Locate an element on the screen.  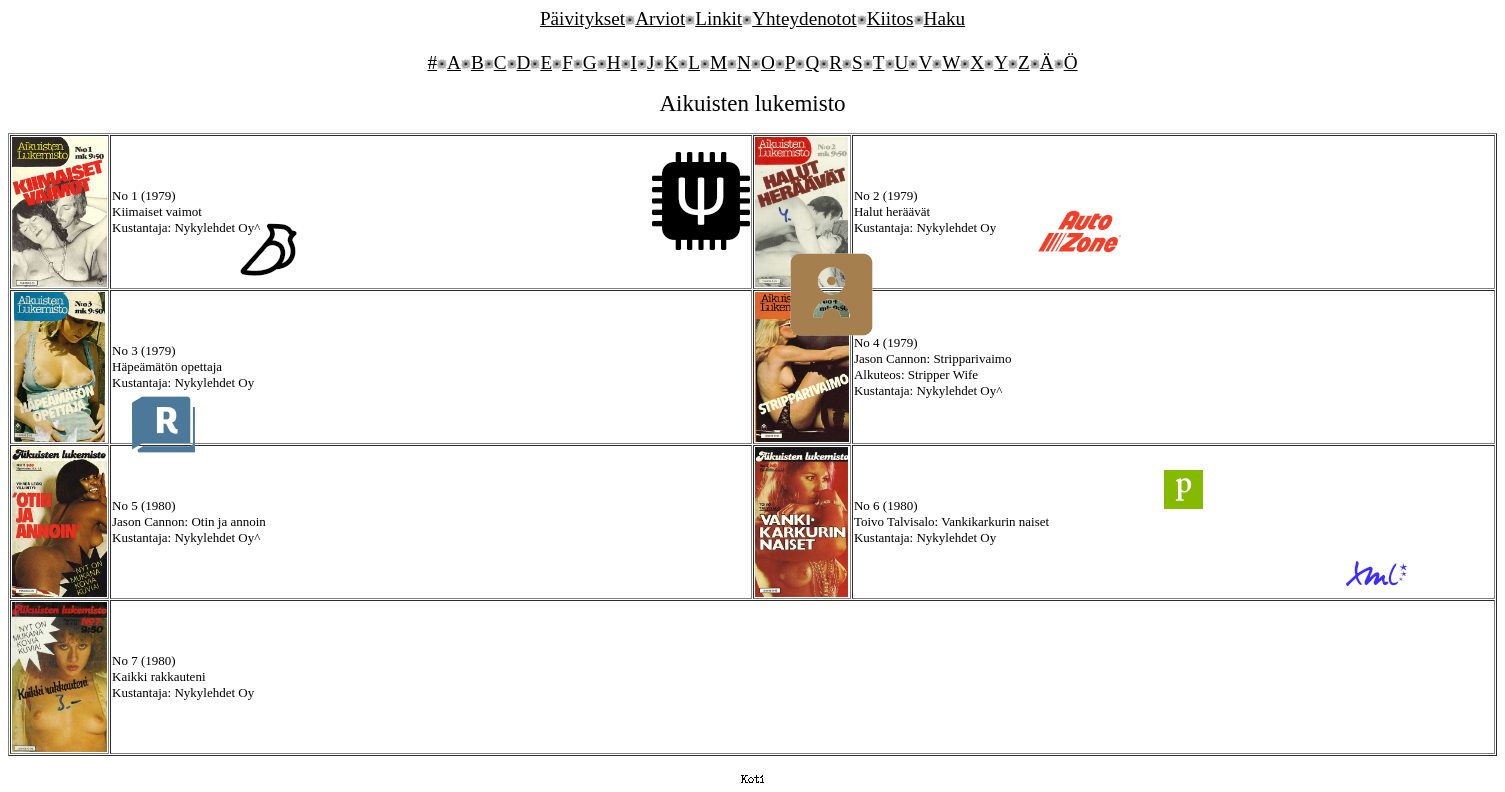
open Autodesk Revit application is located at coordinates (163, 424).